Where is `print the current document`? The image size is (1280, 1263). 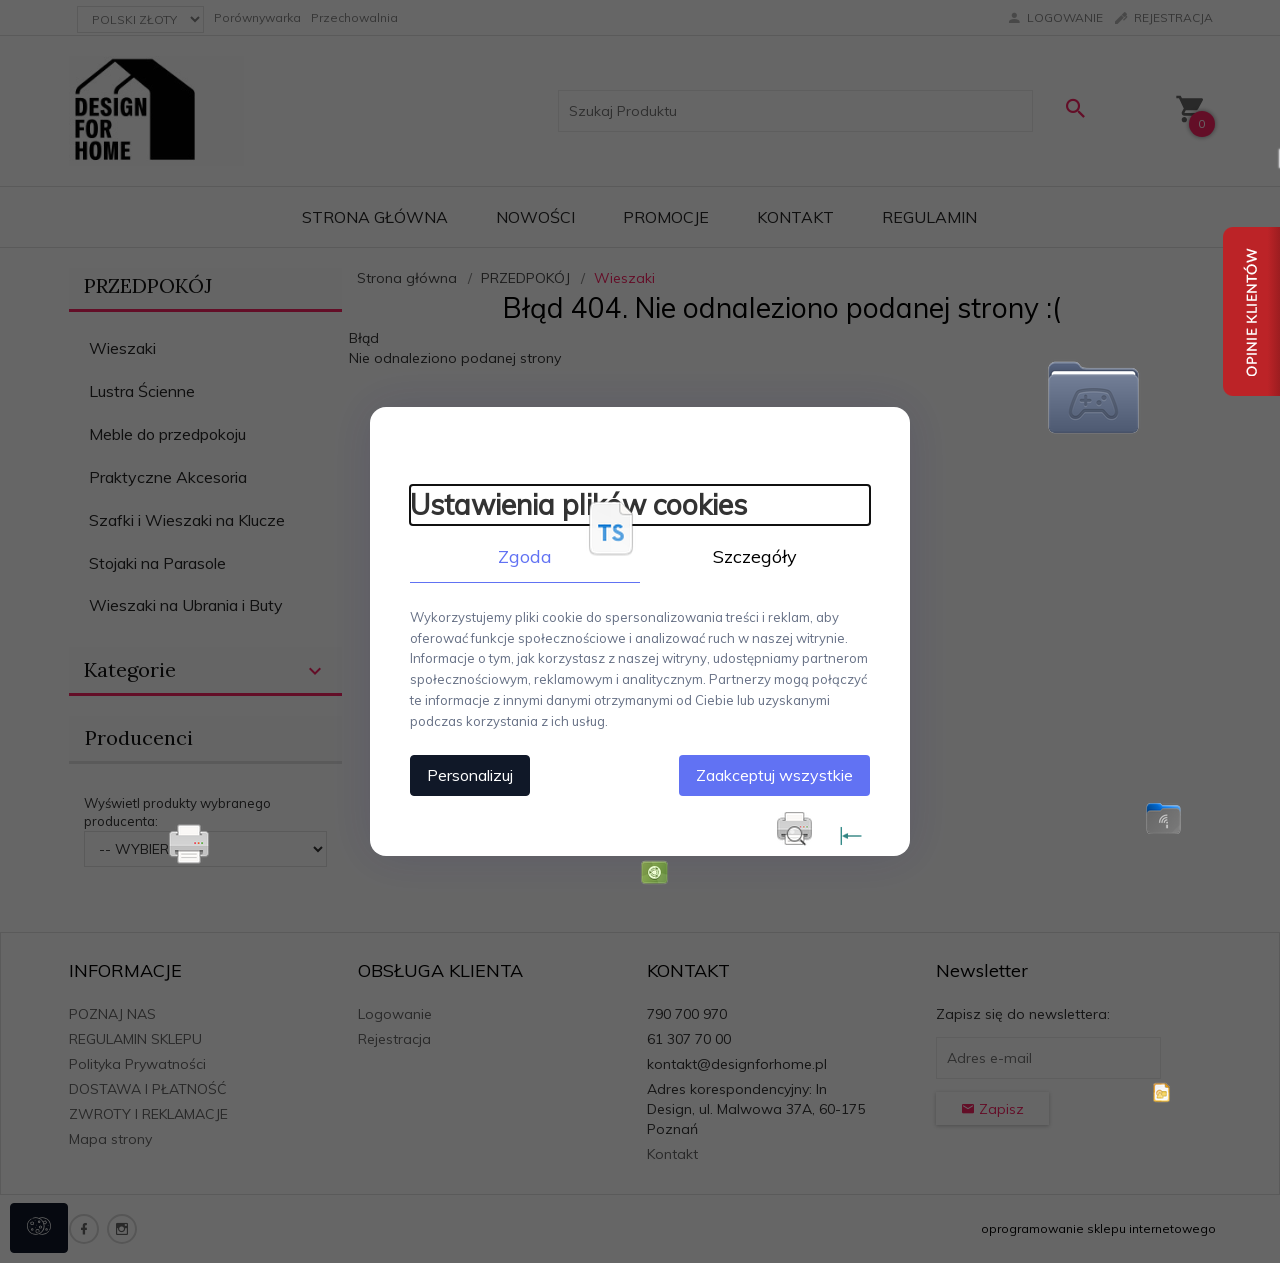 print the current document is located at coordinates (189, 844).